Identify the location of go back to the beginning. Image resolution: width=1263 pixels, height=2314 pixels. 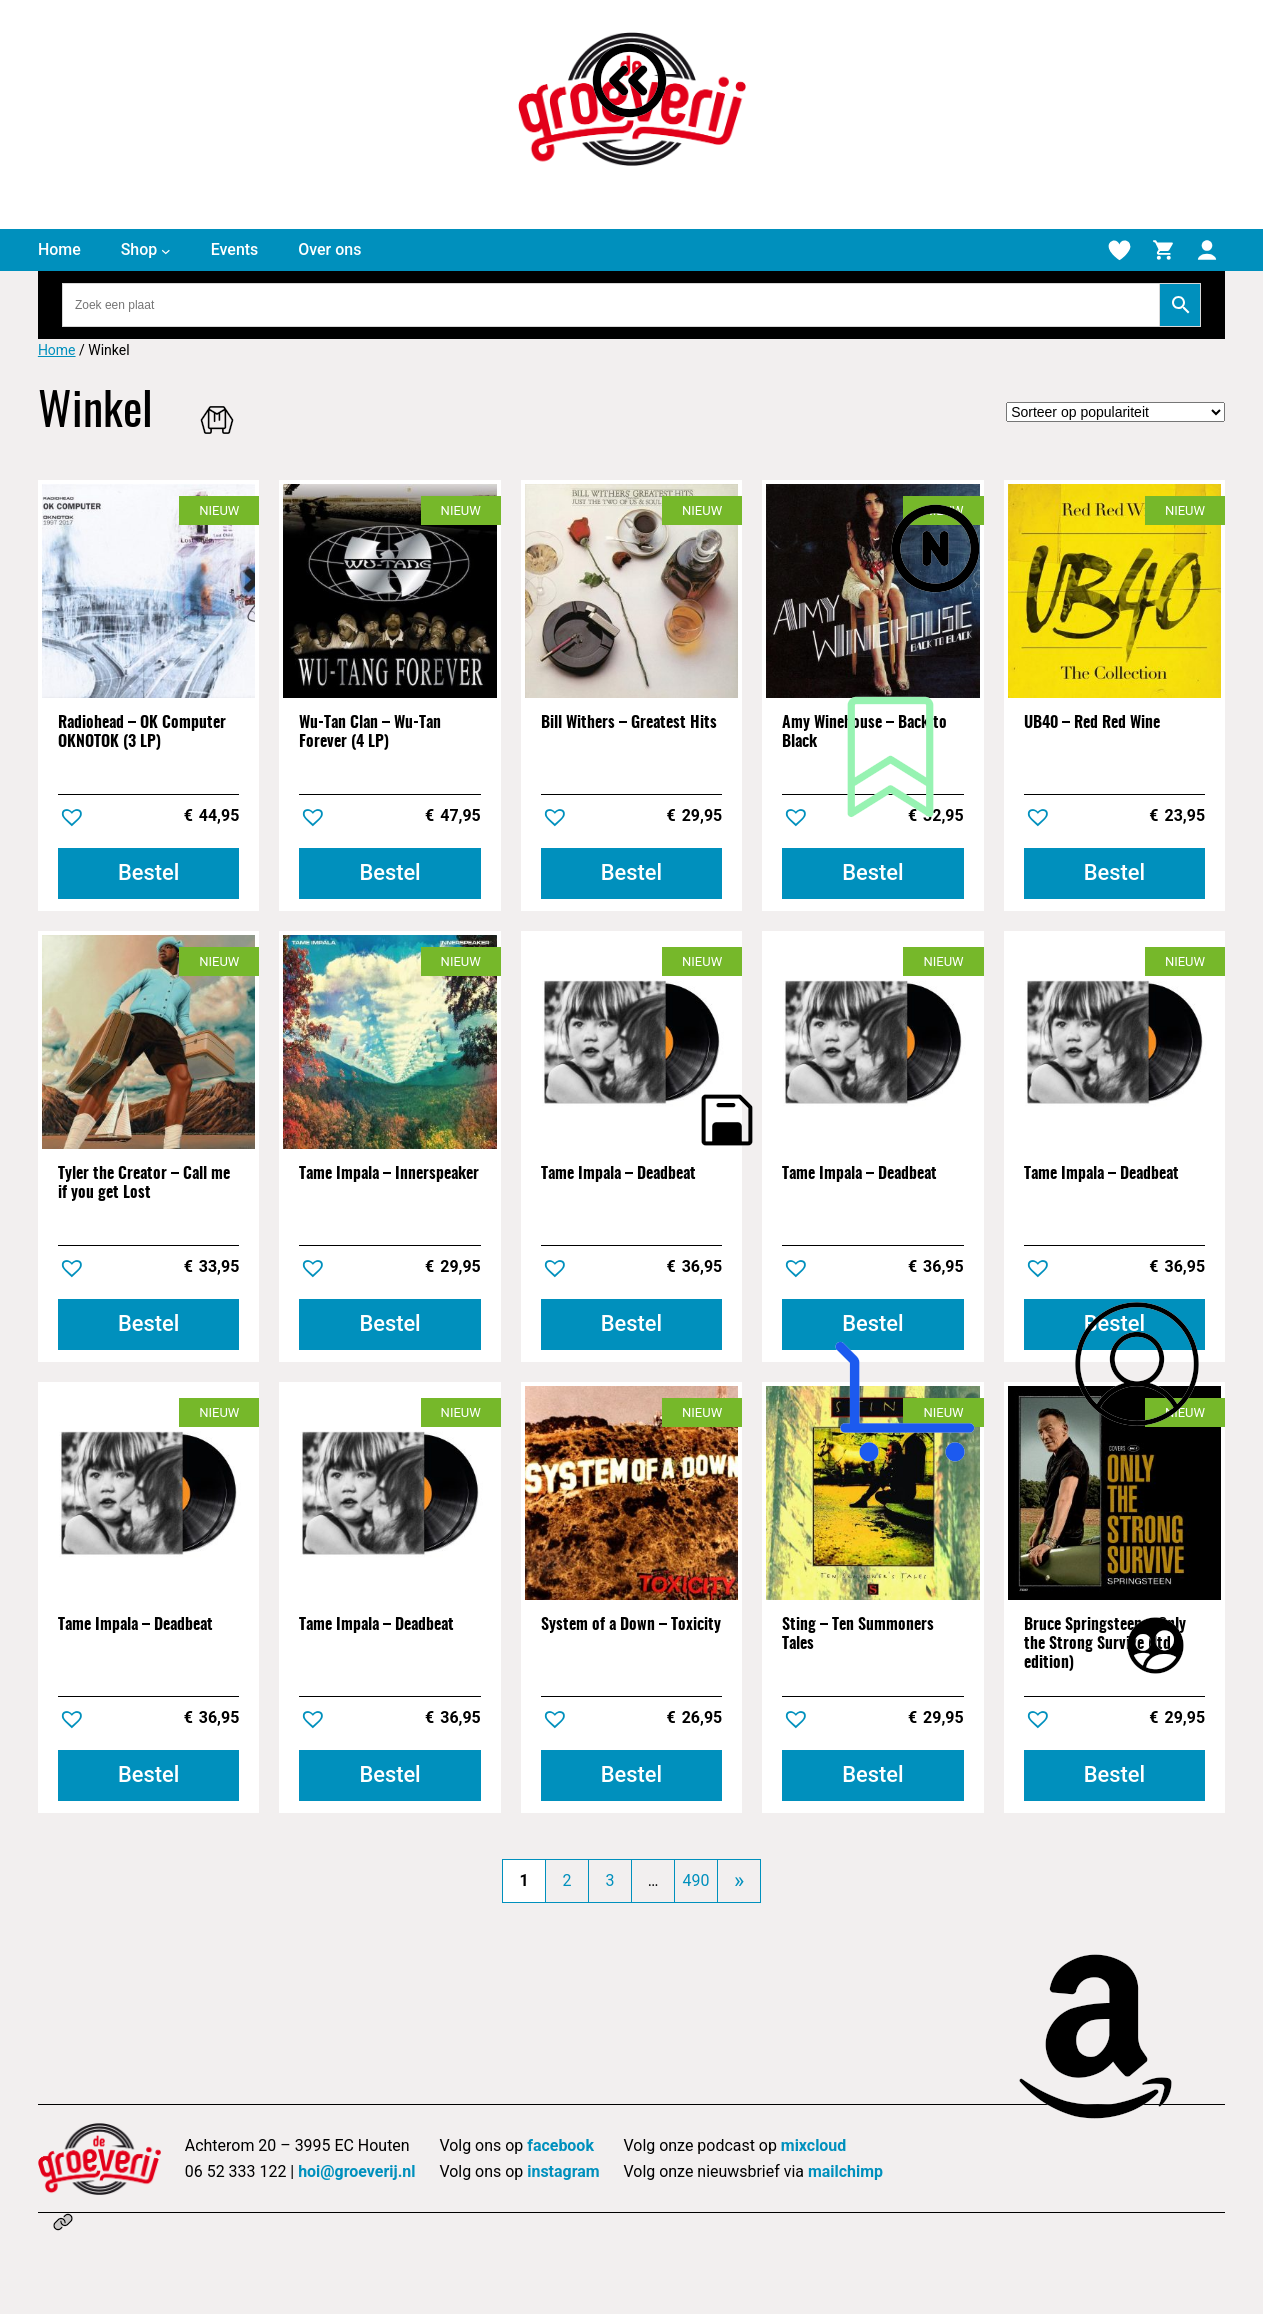
(629, 80).